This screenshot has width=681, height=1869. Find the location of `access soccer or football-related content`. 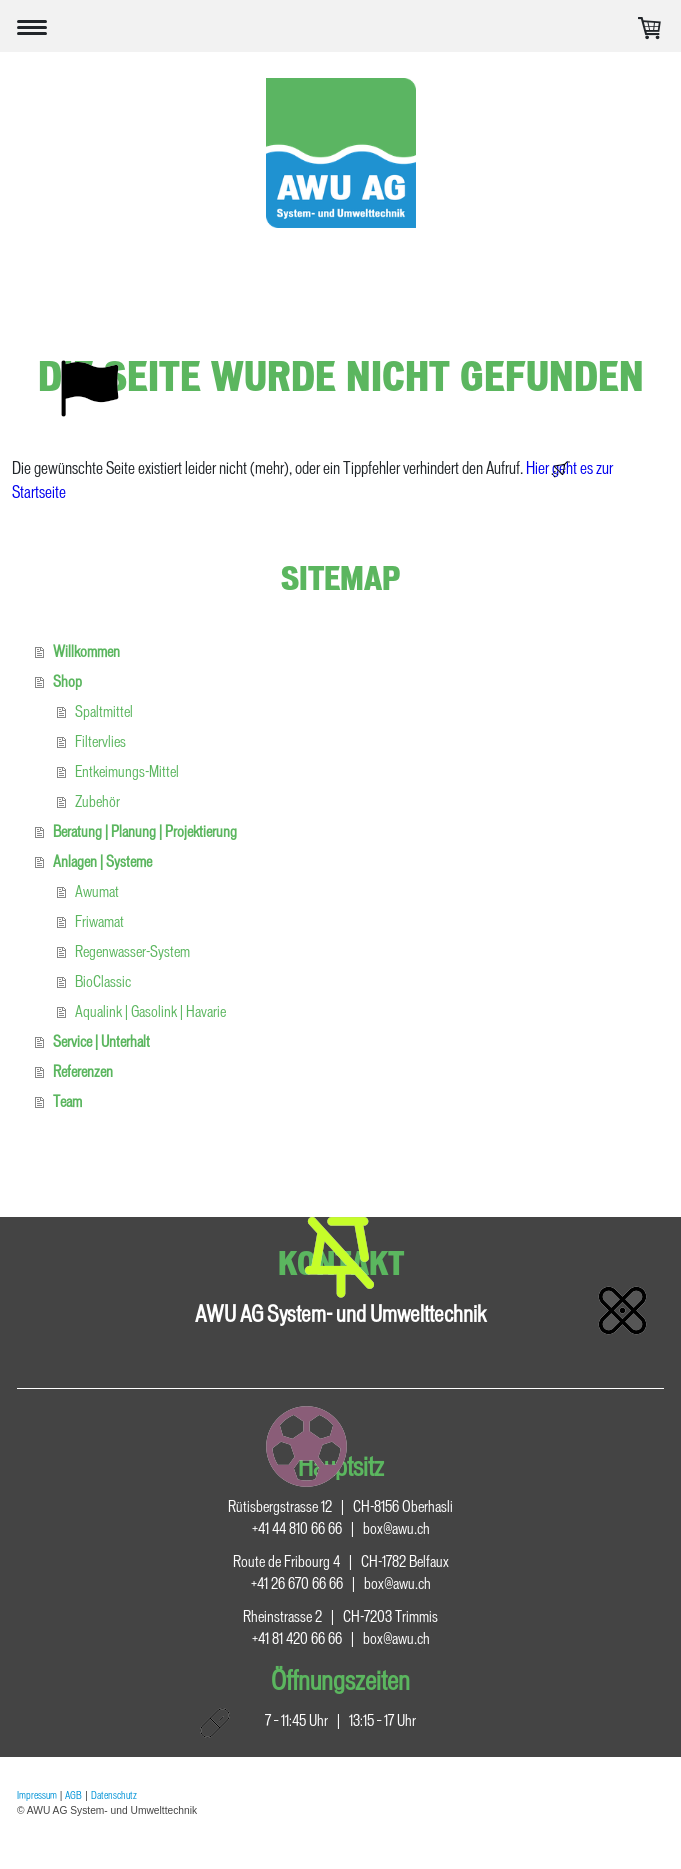

access soccer or football-related content is located at coordinates (306, 1446).